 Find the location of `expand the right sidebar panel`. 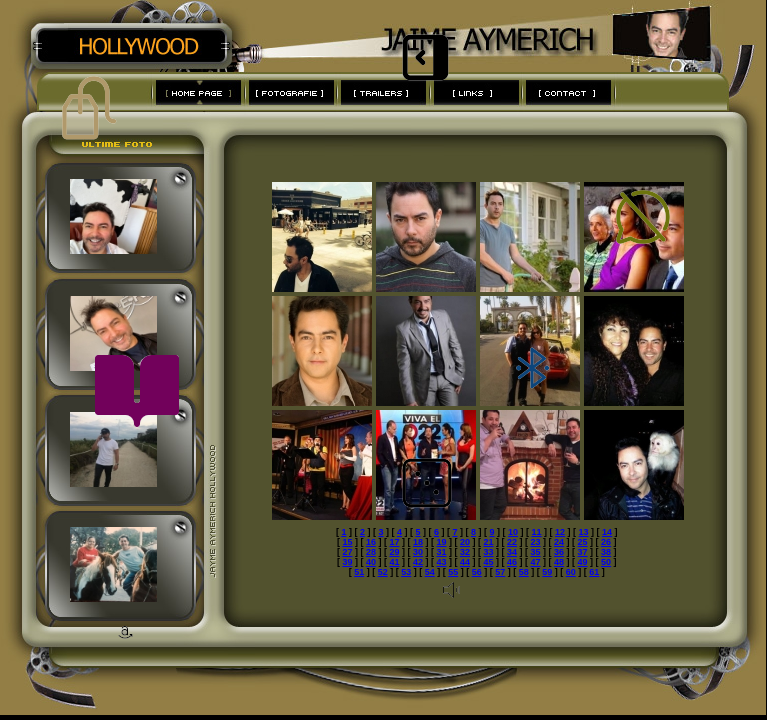

expand the right sidebar panel is located at coordinates (425, 57).